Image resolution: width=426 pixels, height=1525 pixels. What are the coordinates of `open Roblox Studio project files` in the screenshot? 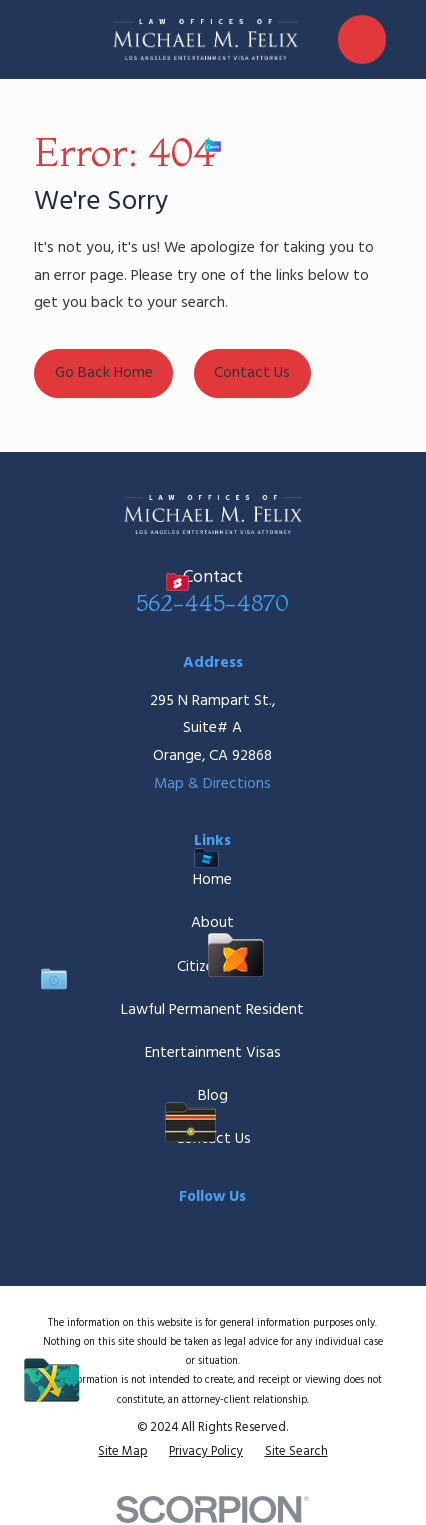 It's located at (206, 858).